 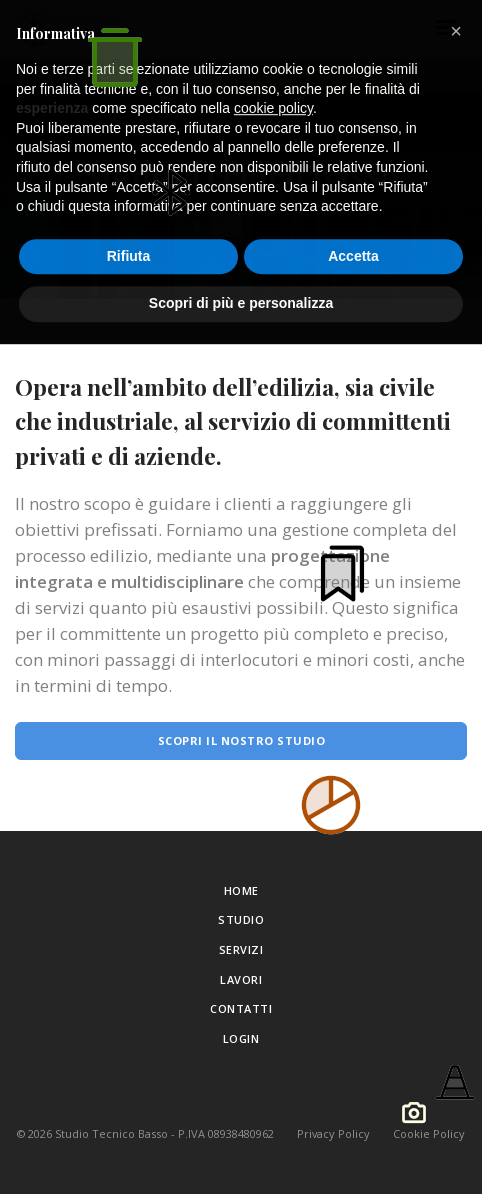 I want to click on view analytics or statistics breakdown, so click(x=331, y=805).